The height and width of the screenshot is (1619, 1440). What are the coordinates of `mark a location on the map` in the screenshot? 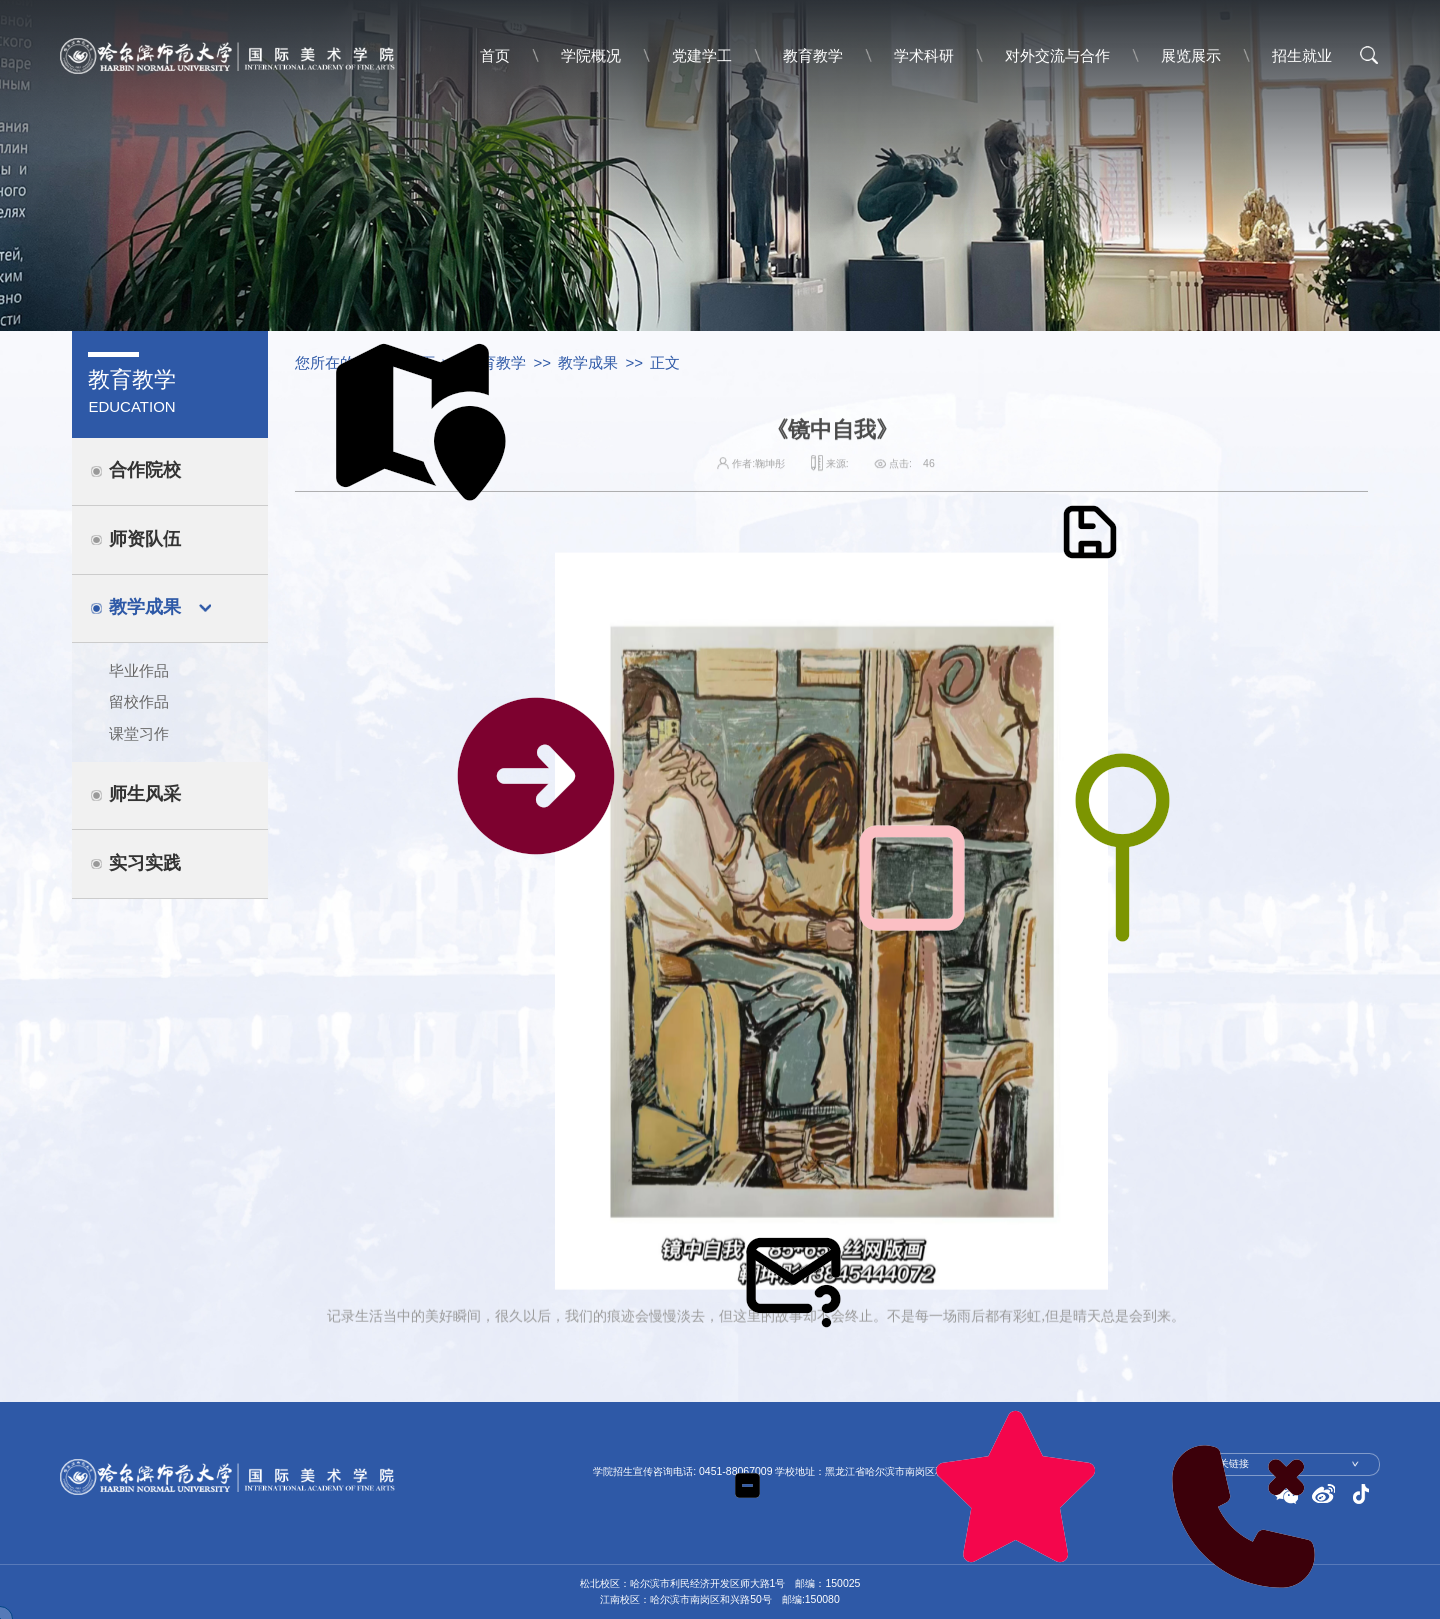 It's located at (1122, 847).